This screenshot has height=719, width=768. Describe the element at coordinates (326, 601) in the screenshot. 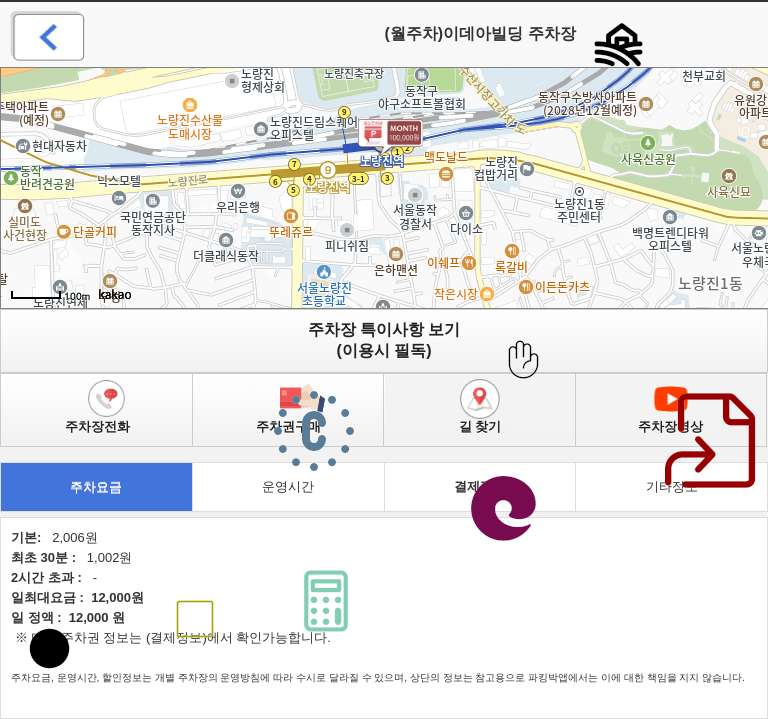

I see `open the calculator app` at that location.